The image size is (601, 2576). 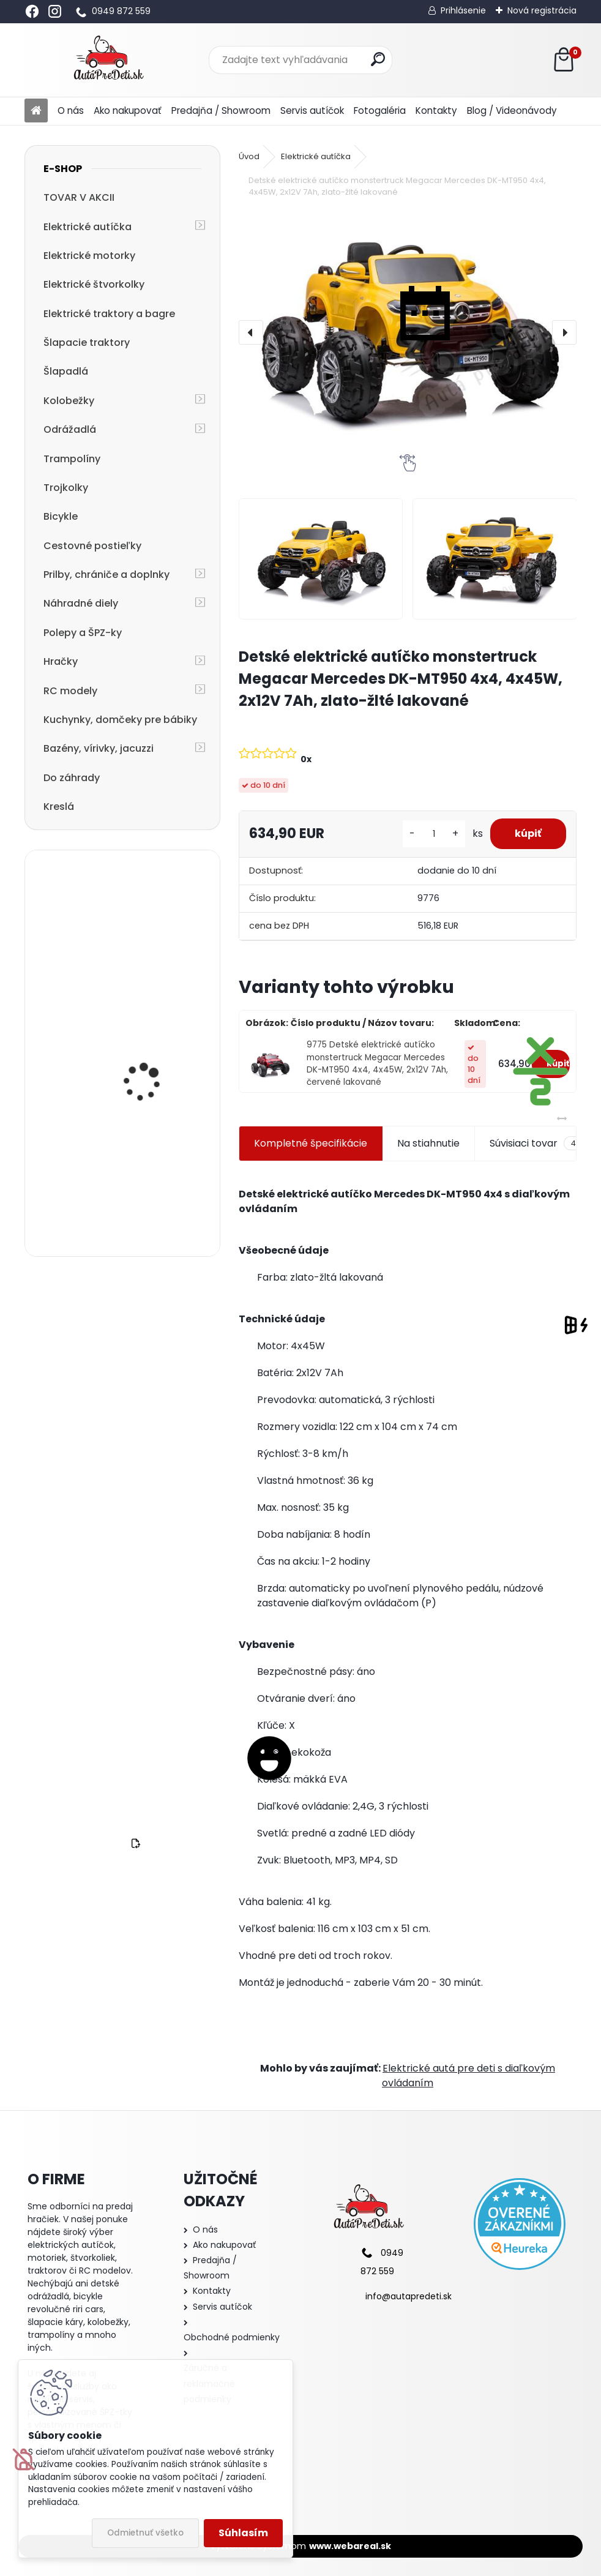 What do you see at coordinates (425, 313) in the screenshot?
I see `select a date range` at bounding box center [425, 313].